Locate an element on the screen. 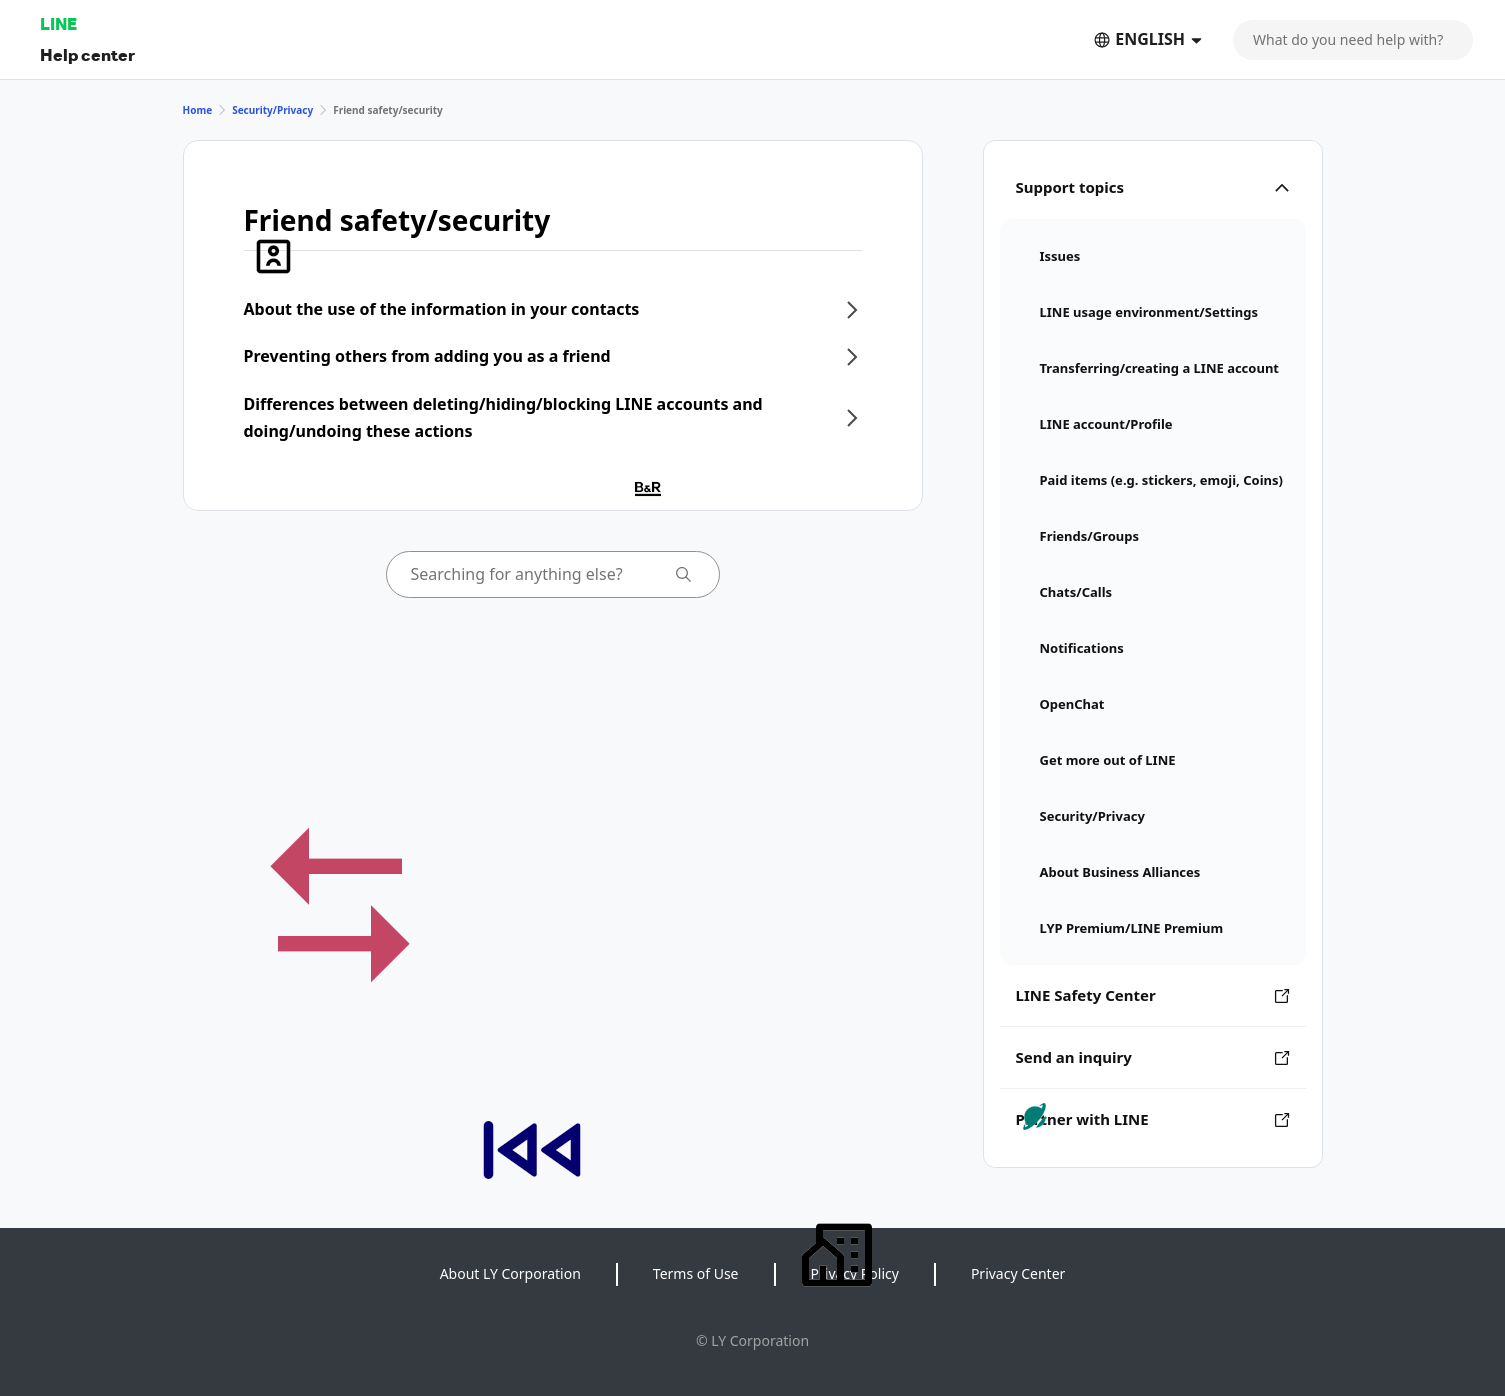 Image resolution: width=1505 pixels, height=1396 pixels. B&R Automation company logo is located at coordinates (648, 489).